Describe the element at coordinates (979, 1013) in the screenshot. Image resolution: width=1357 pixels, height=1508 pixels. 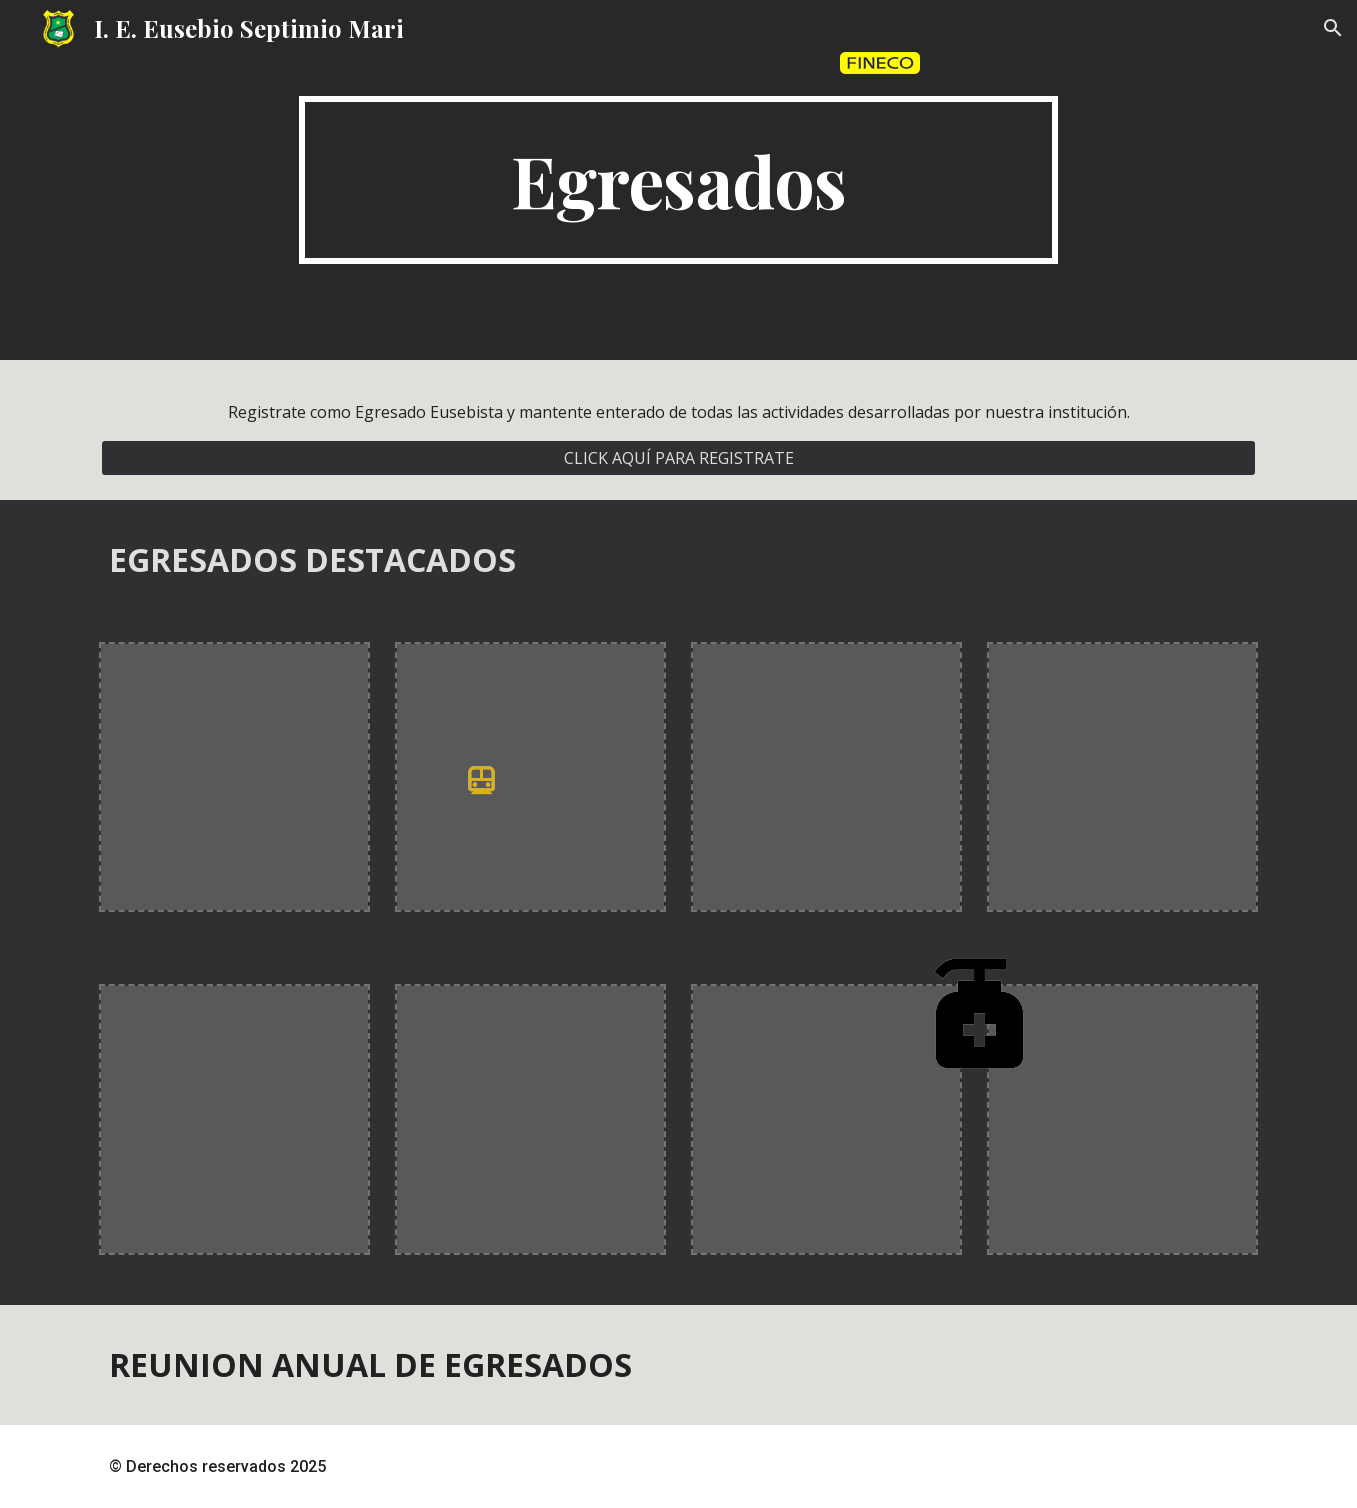
I see `access hand sanitizer station location` at that location.